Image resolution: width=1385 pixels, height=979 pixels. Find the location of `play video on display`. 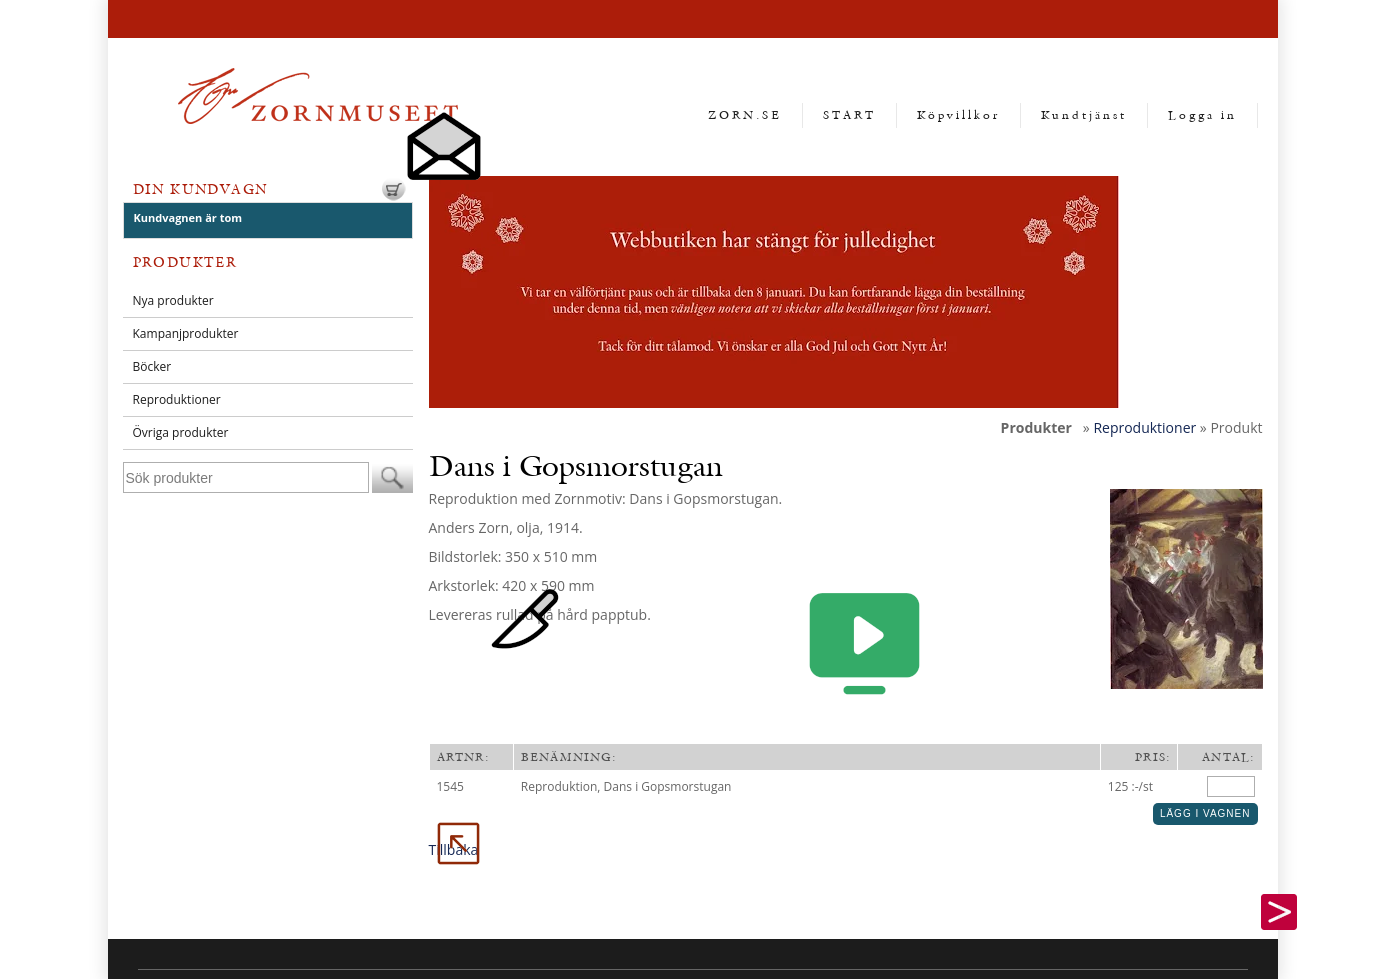

play video on display is located at coordinates (864, 639).